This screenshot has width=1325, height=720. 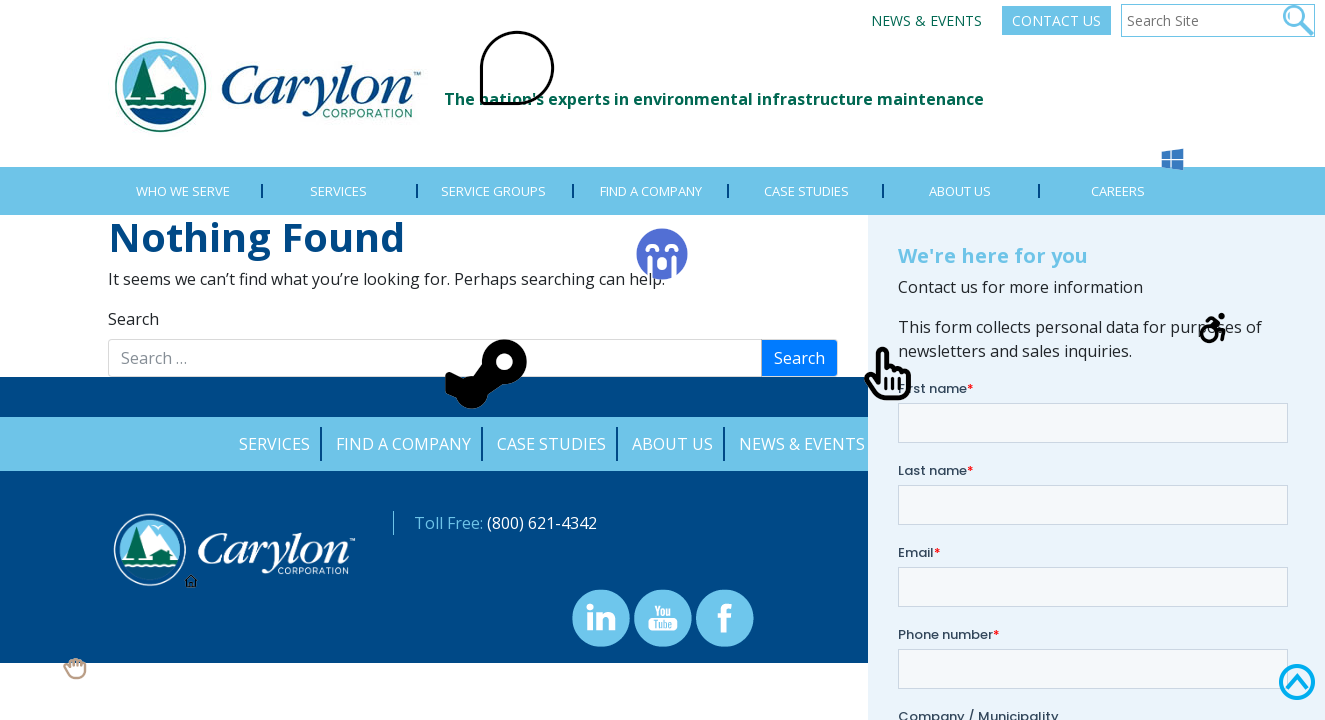 I want to click on drag to reorder or move an item, so click(x=75, y=668).